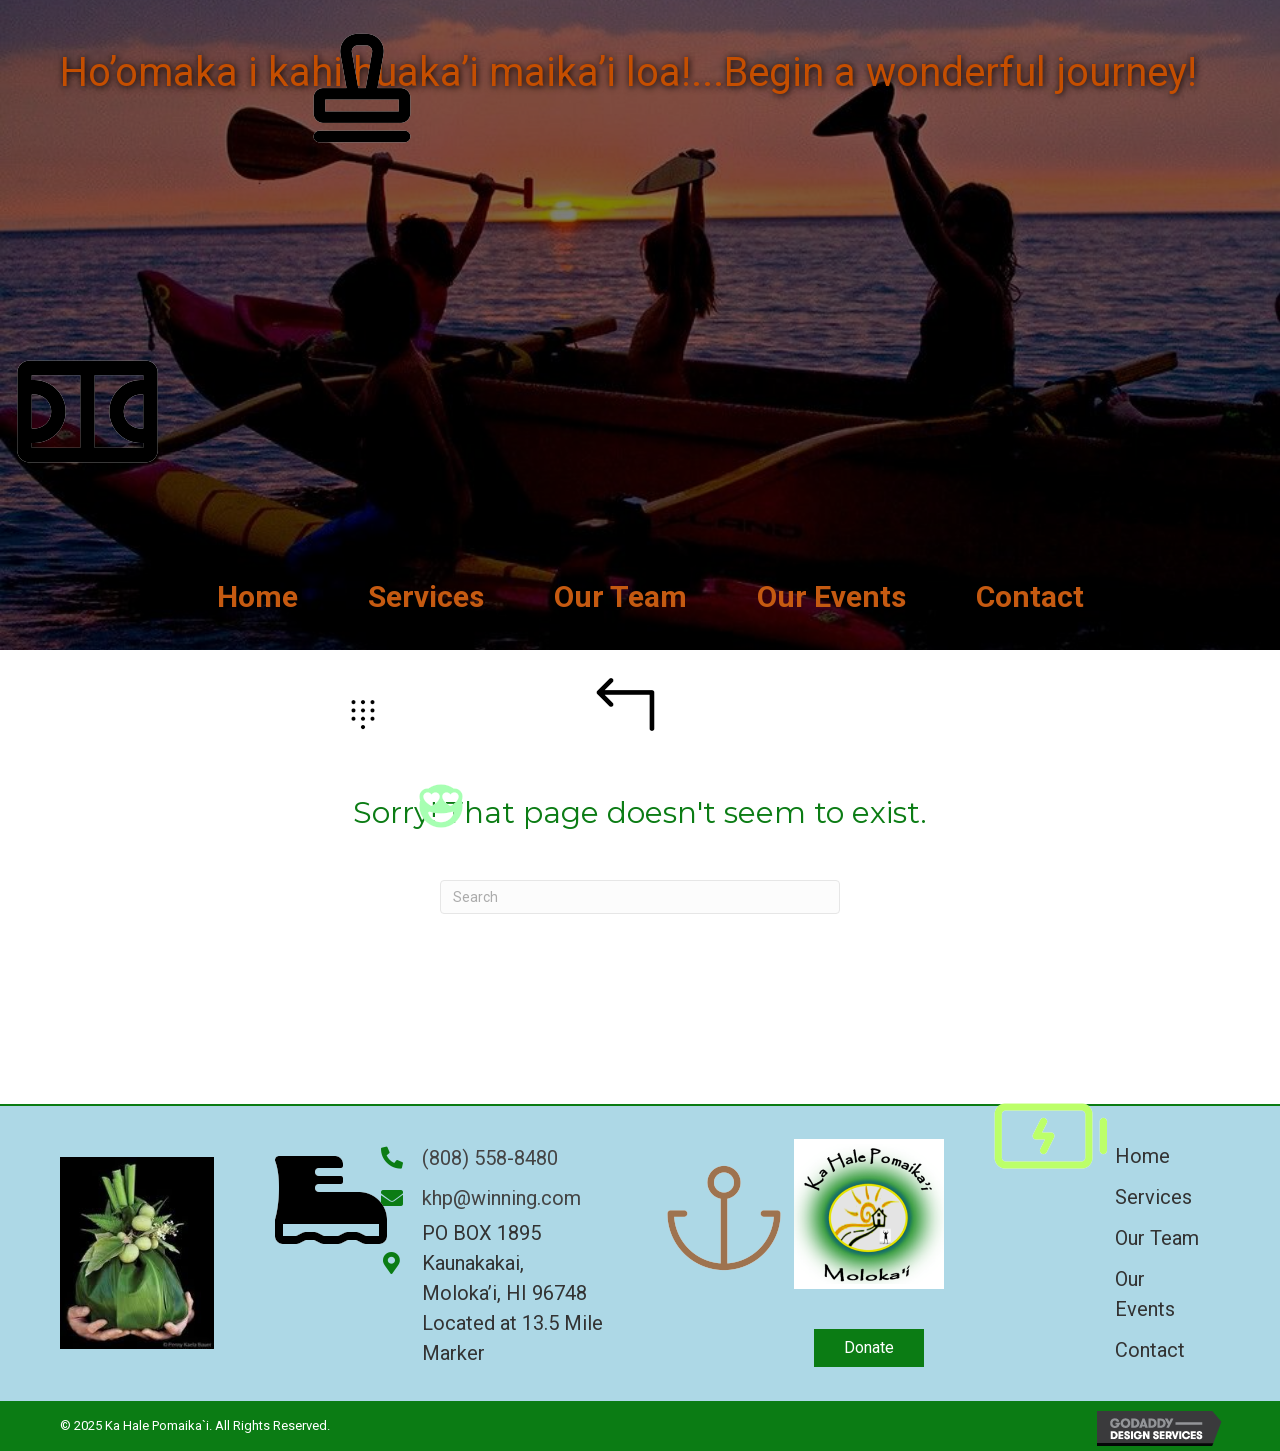  I want to click on react with love or adoration, so click(441, 806).